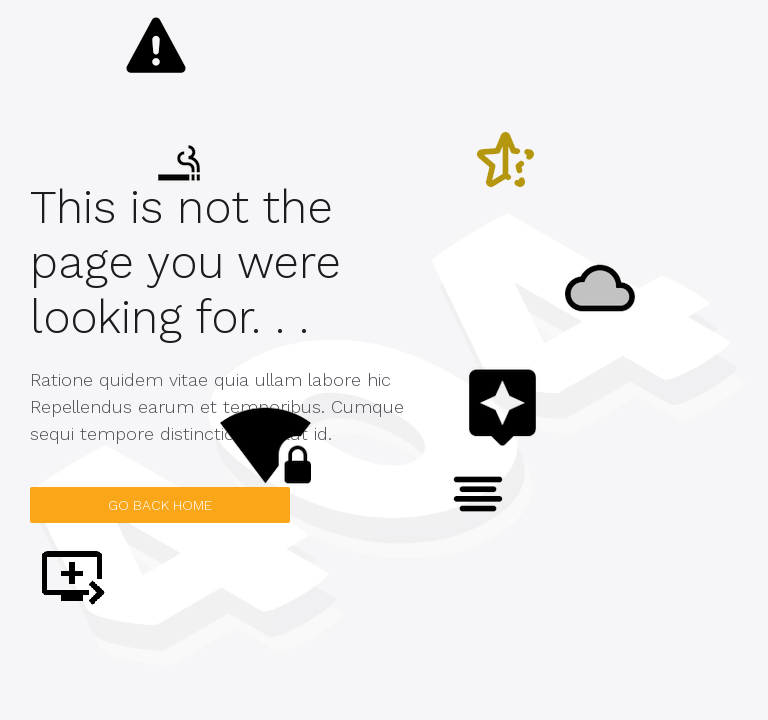  I want to click on center align text, so click(478, 495).